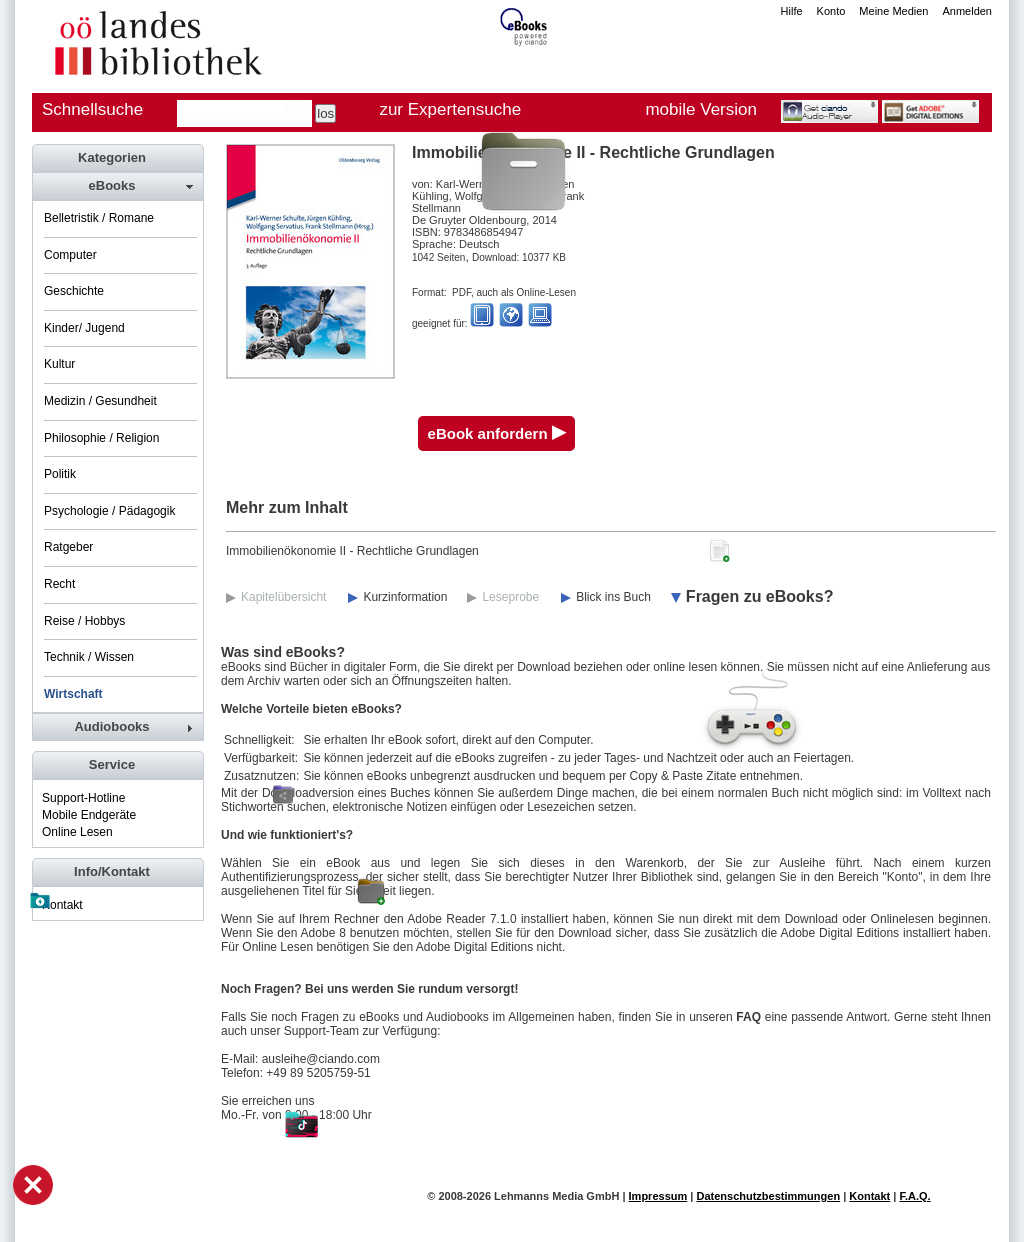  What do you see at coordinates (301, 1125) in the screenshot?
I see `open folder containing TikTok downloads or saved videos` at bounding box center [301, 1125].